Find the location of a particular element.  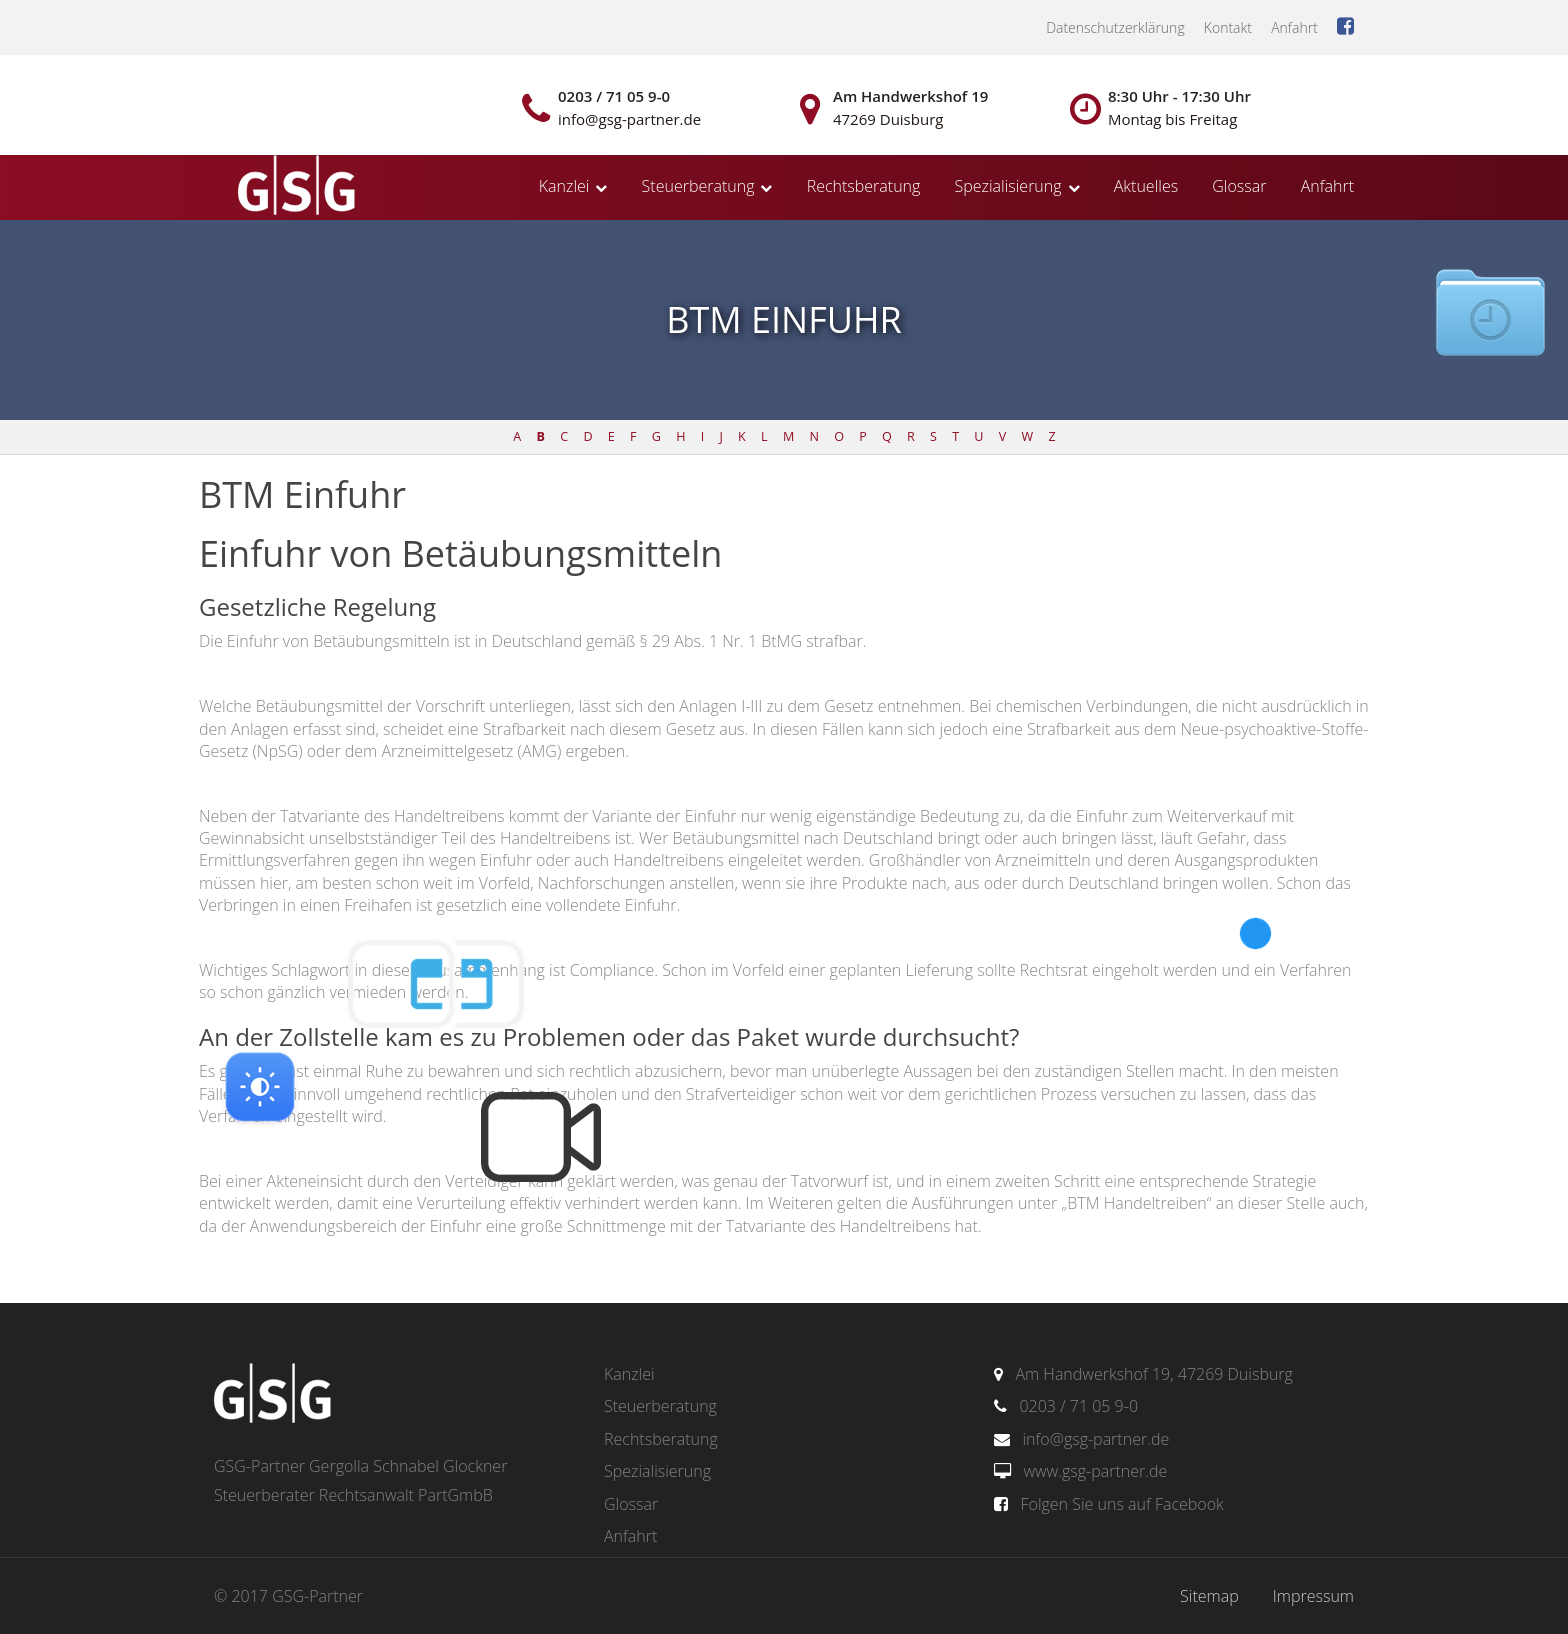

access temporary files folder is located at coordinates (1490, 312).